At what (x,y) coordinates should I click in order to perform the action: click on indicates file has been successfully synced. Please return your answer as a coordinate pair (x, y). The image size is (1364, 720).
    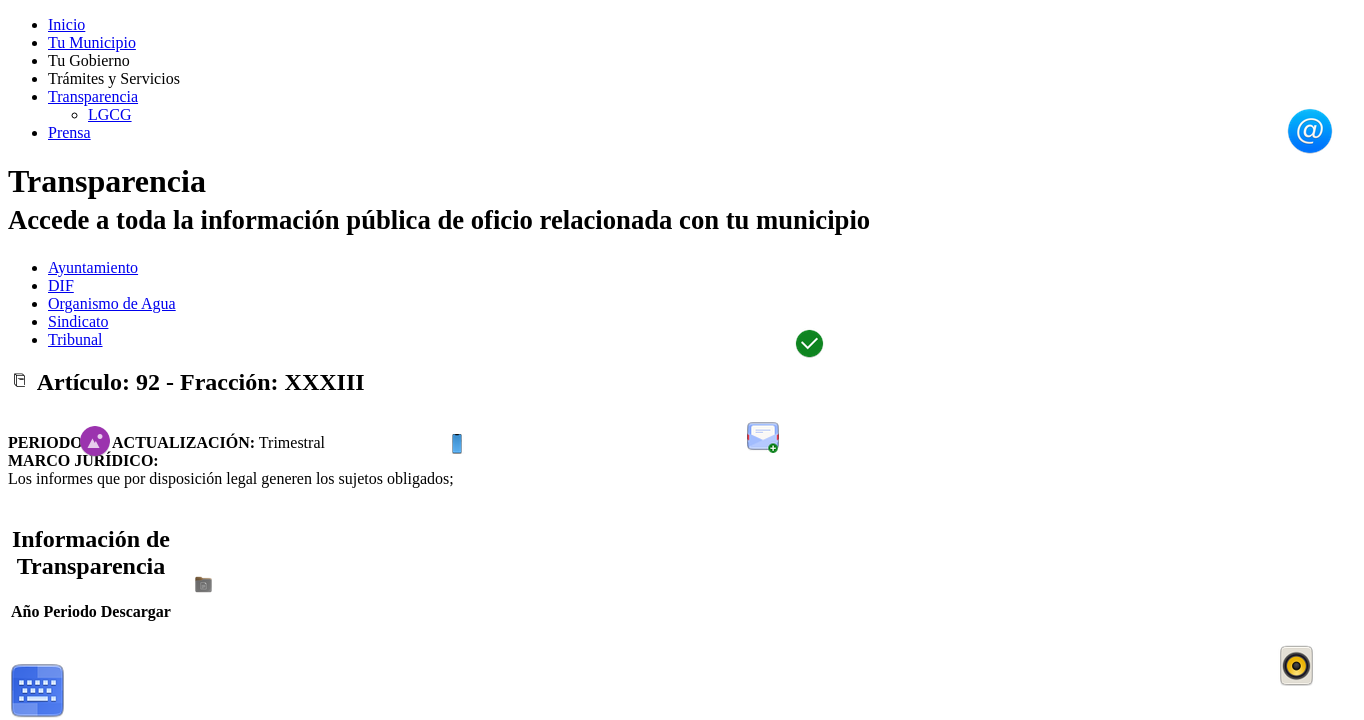
    Looking at the image, I should click on (809, 343).